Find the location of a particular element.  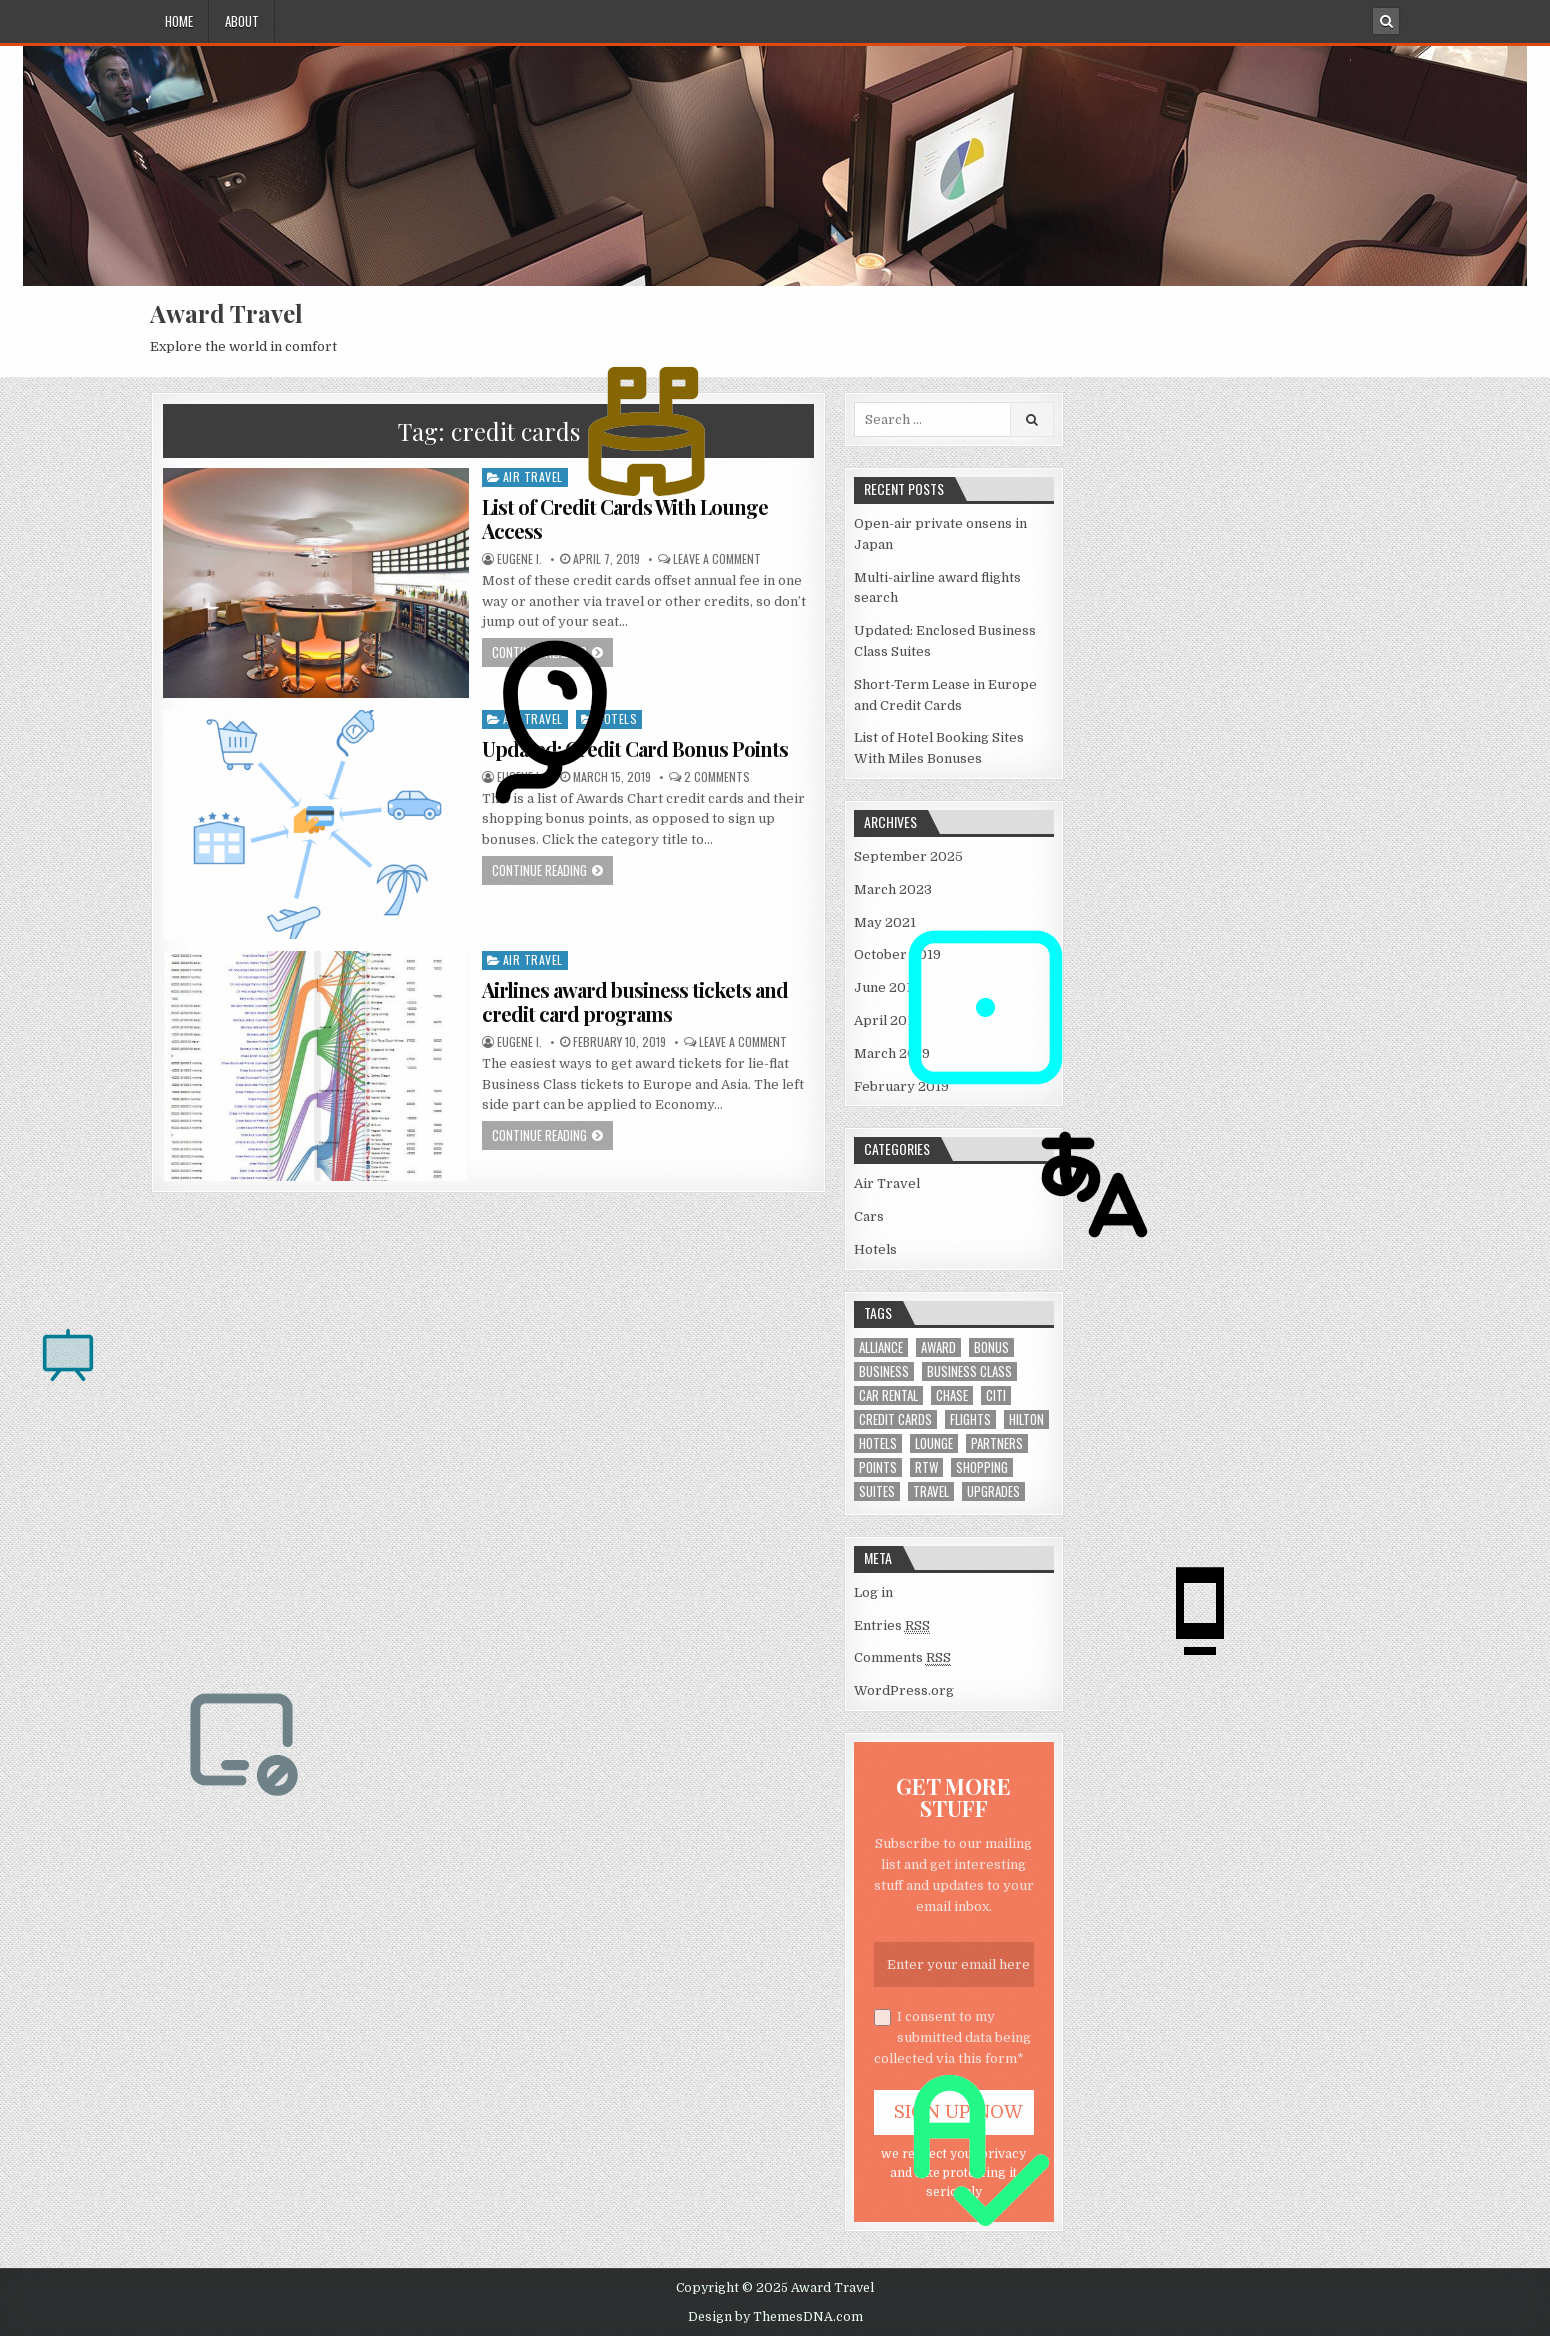

dock your device to a charging station is located at coordinates (1200, 1611).